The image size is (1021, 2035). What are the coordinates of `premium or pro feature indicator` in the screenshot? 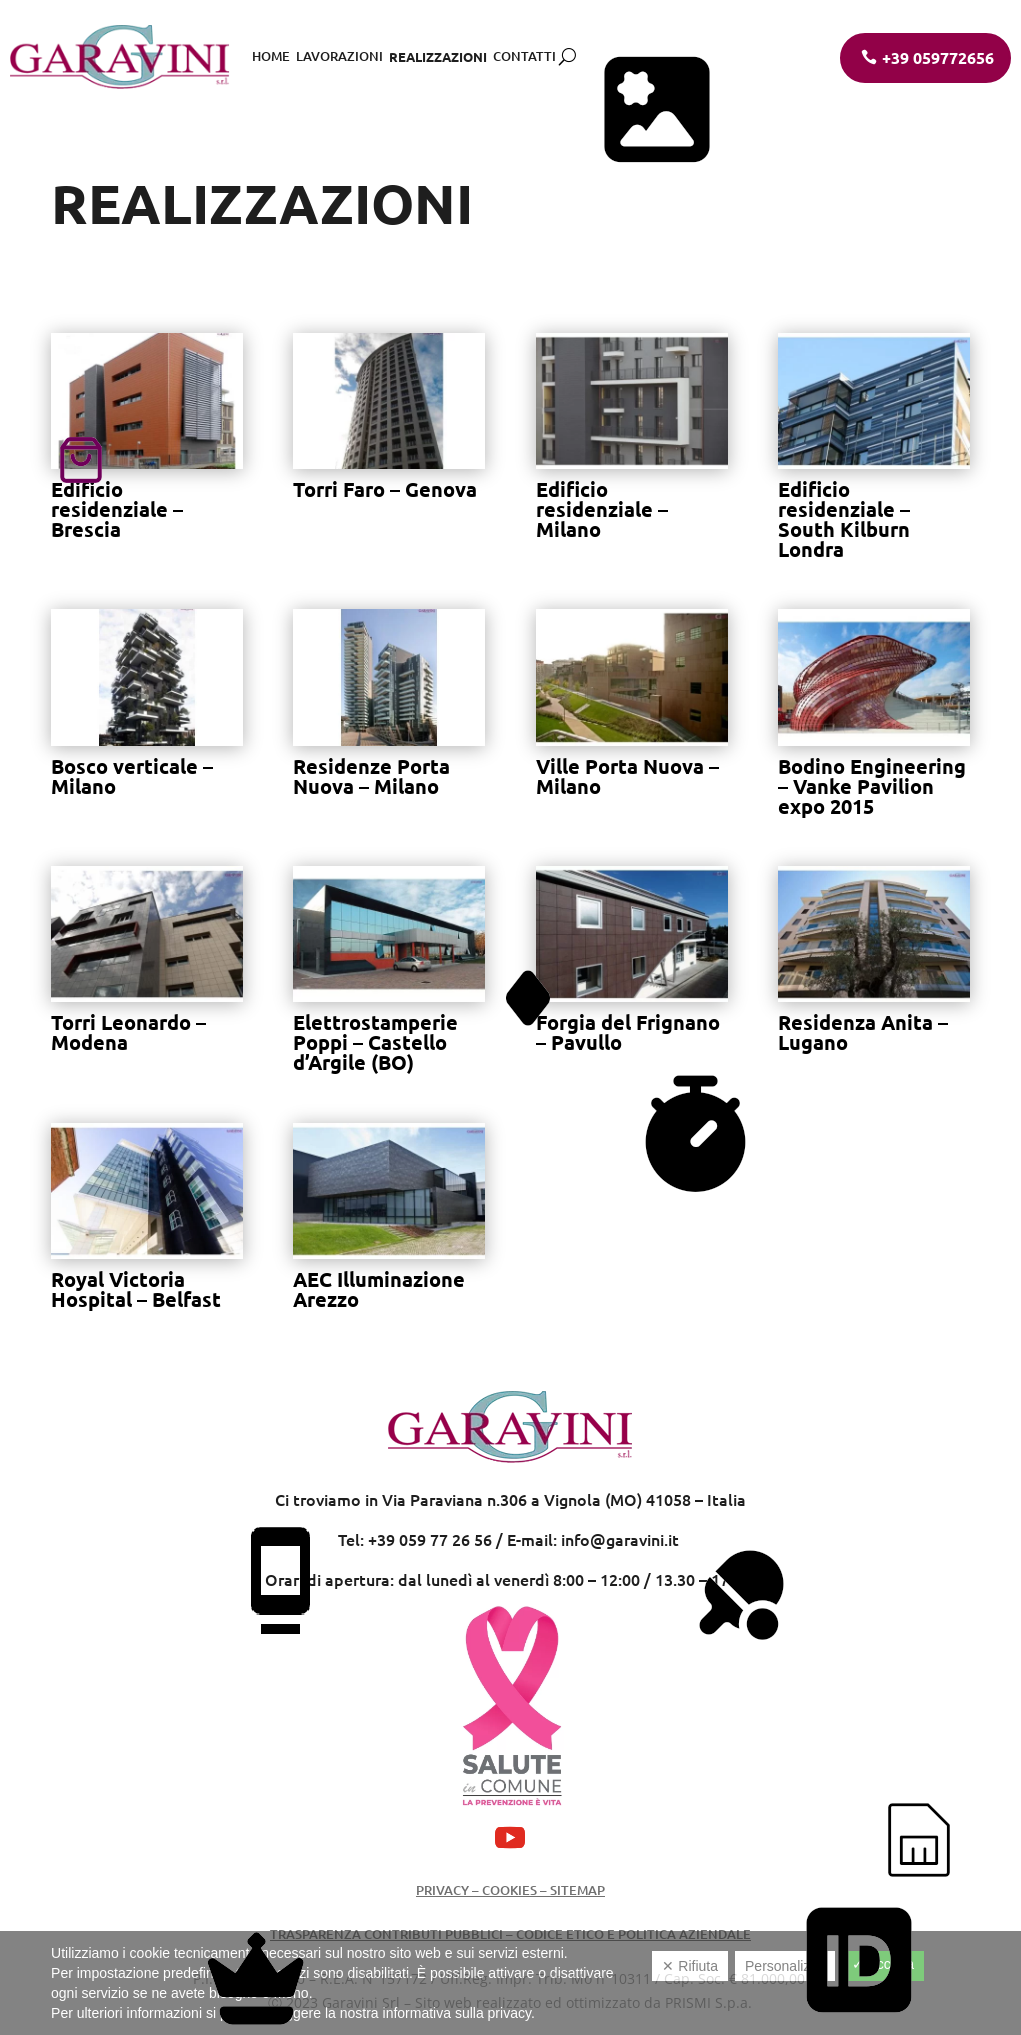 It's located at (528, 998).